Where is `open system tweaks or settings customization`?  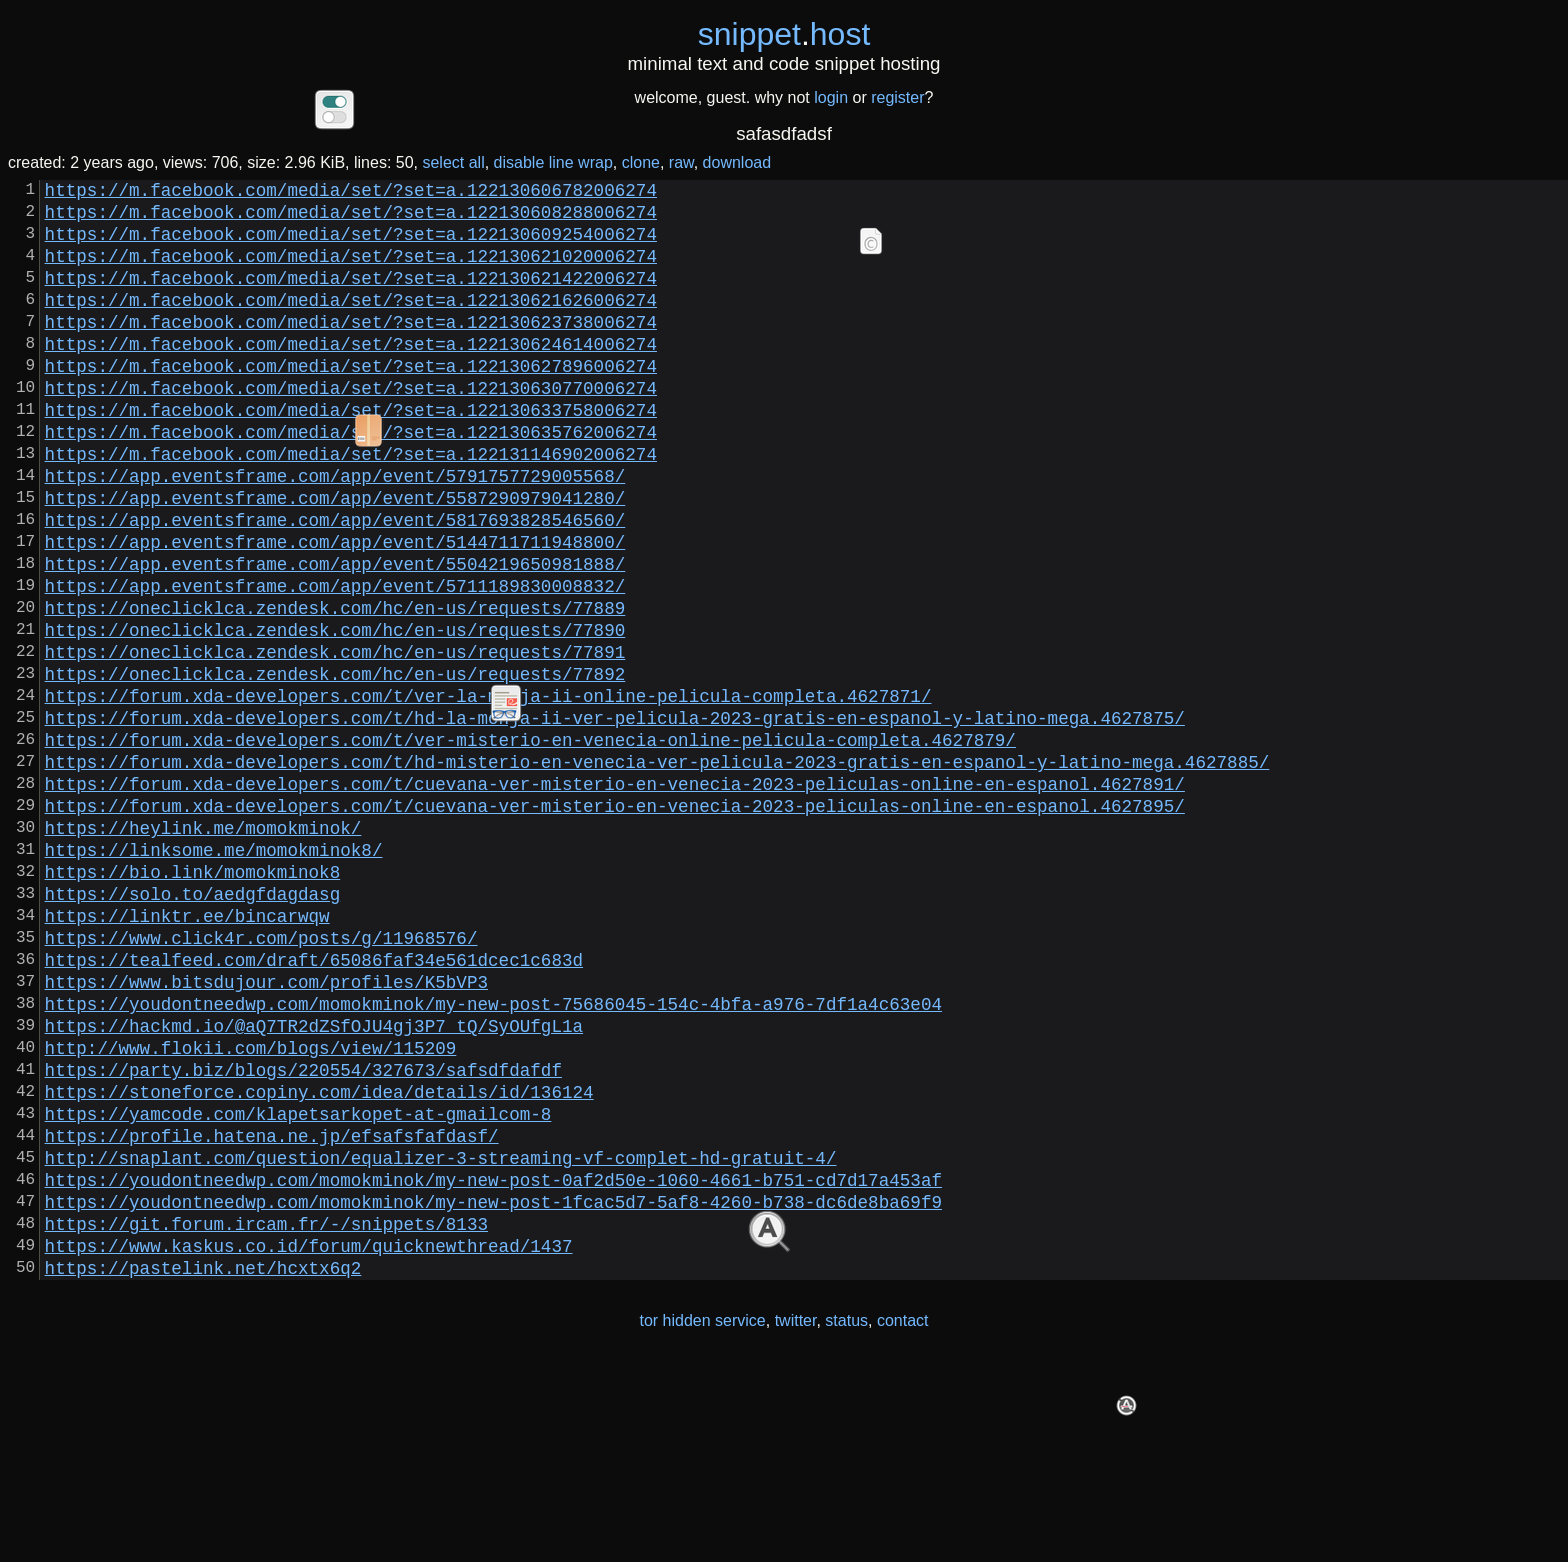 open system tweaks or settings customization is located at coordinates (334, 109).